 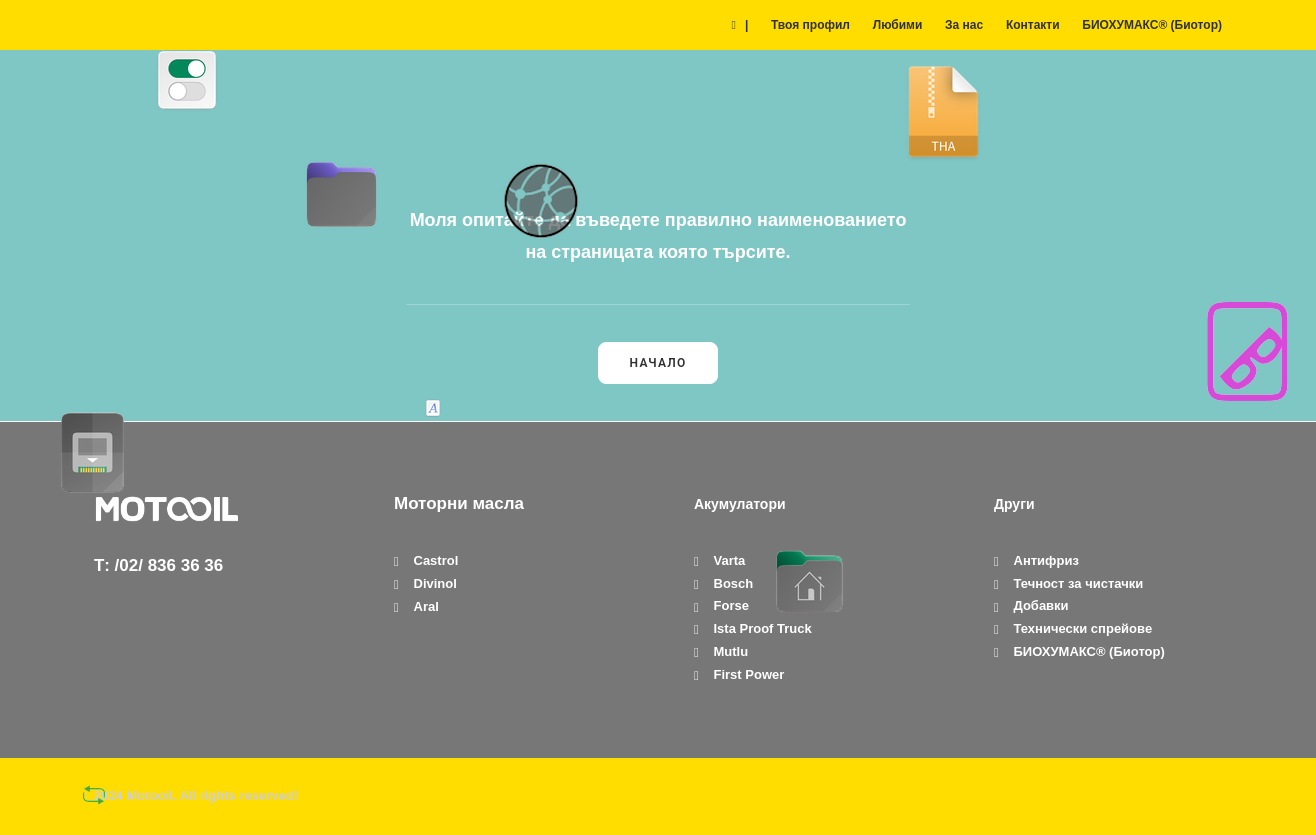 What do you see at coordinates (943, 113) in the screenshot?
I see `a compressed archive file in THA format` at bounding box center [943, 113].